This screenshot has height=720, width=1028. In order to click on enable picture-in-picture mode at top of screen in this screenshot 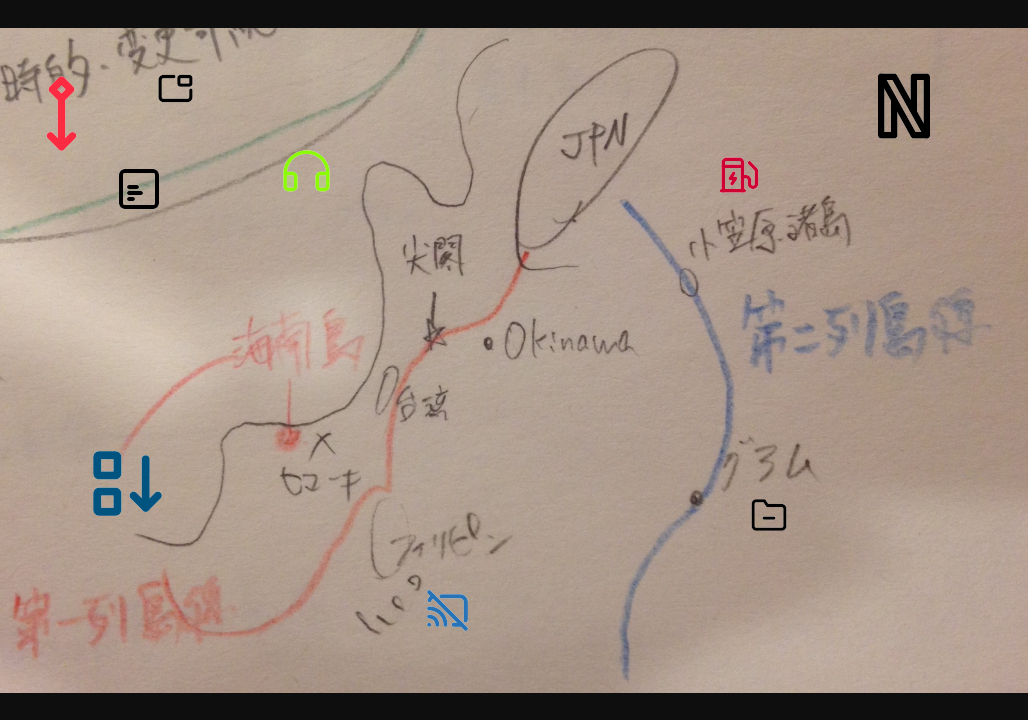, I will do `click(175, 88)`.